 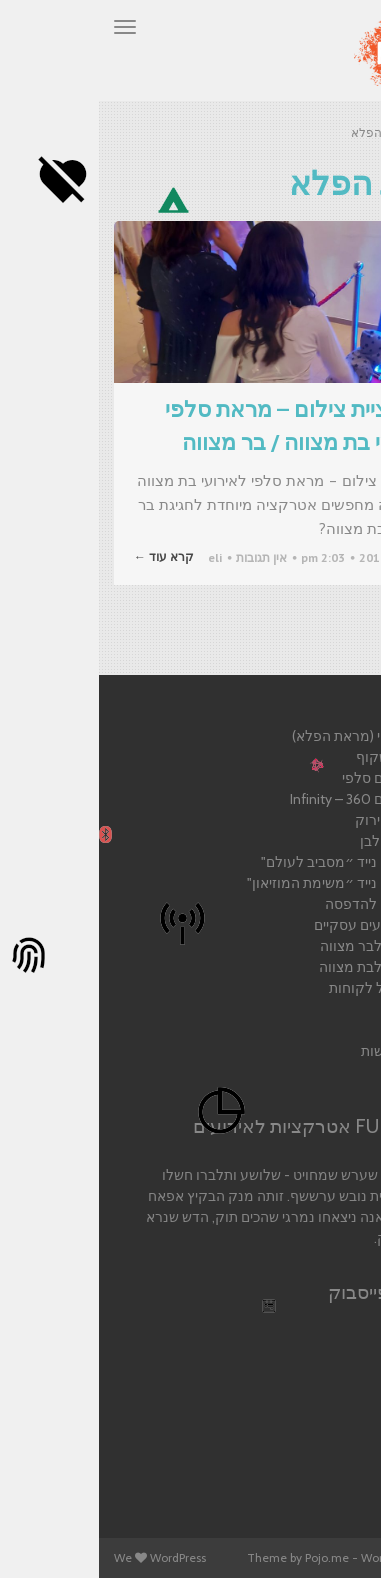 I want to click on view campground or camping locations, so click(x=173, y=200).